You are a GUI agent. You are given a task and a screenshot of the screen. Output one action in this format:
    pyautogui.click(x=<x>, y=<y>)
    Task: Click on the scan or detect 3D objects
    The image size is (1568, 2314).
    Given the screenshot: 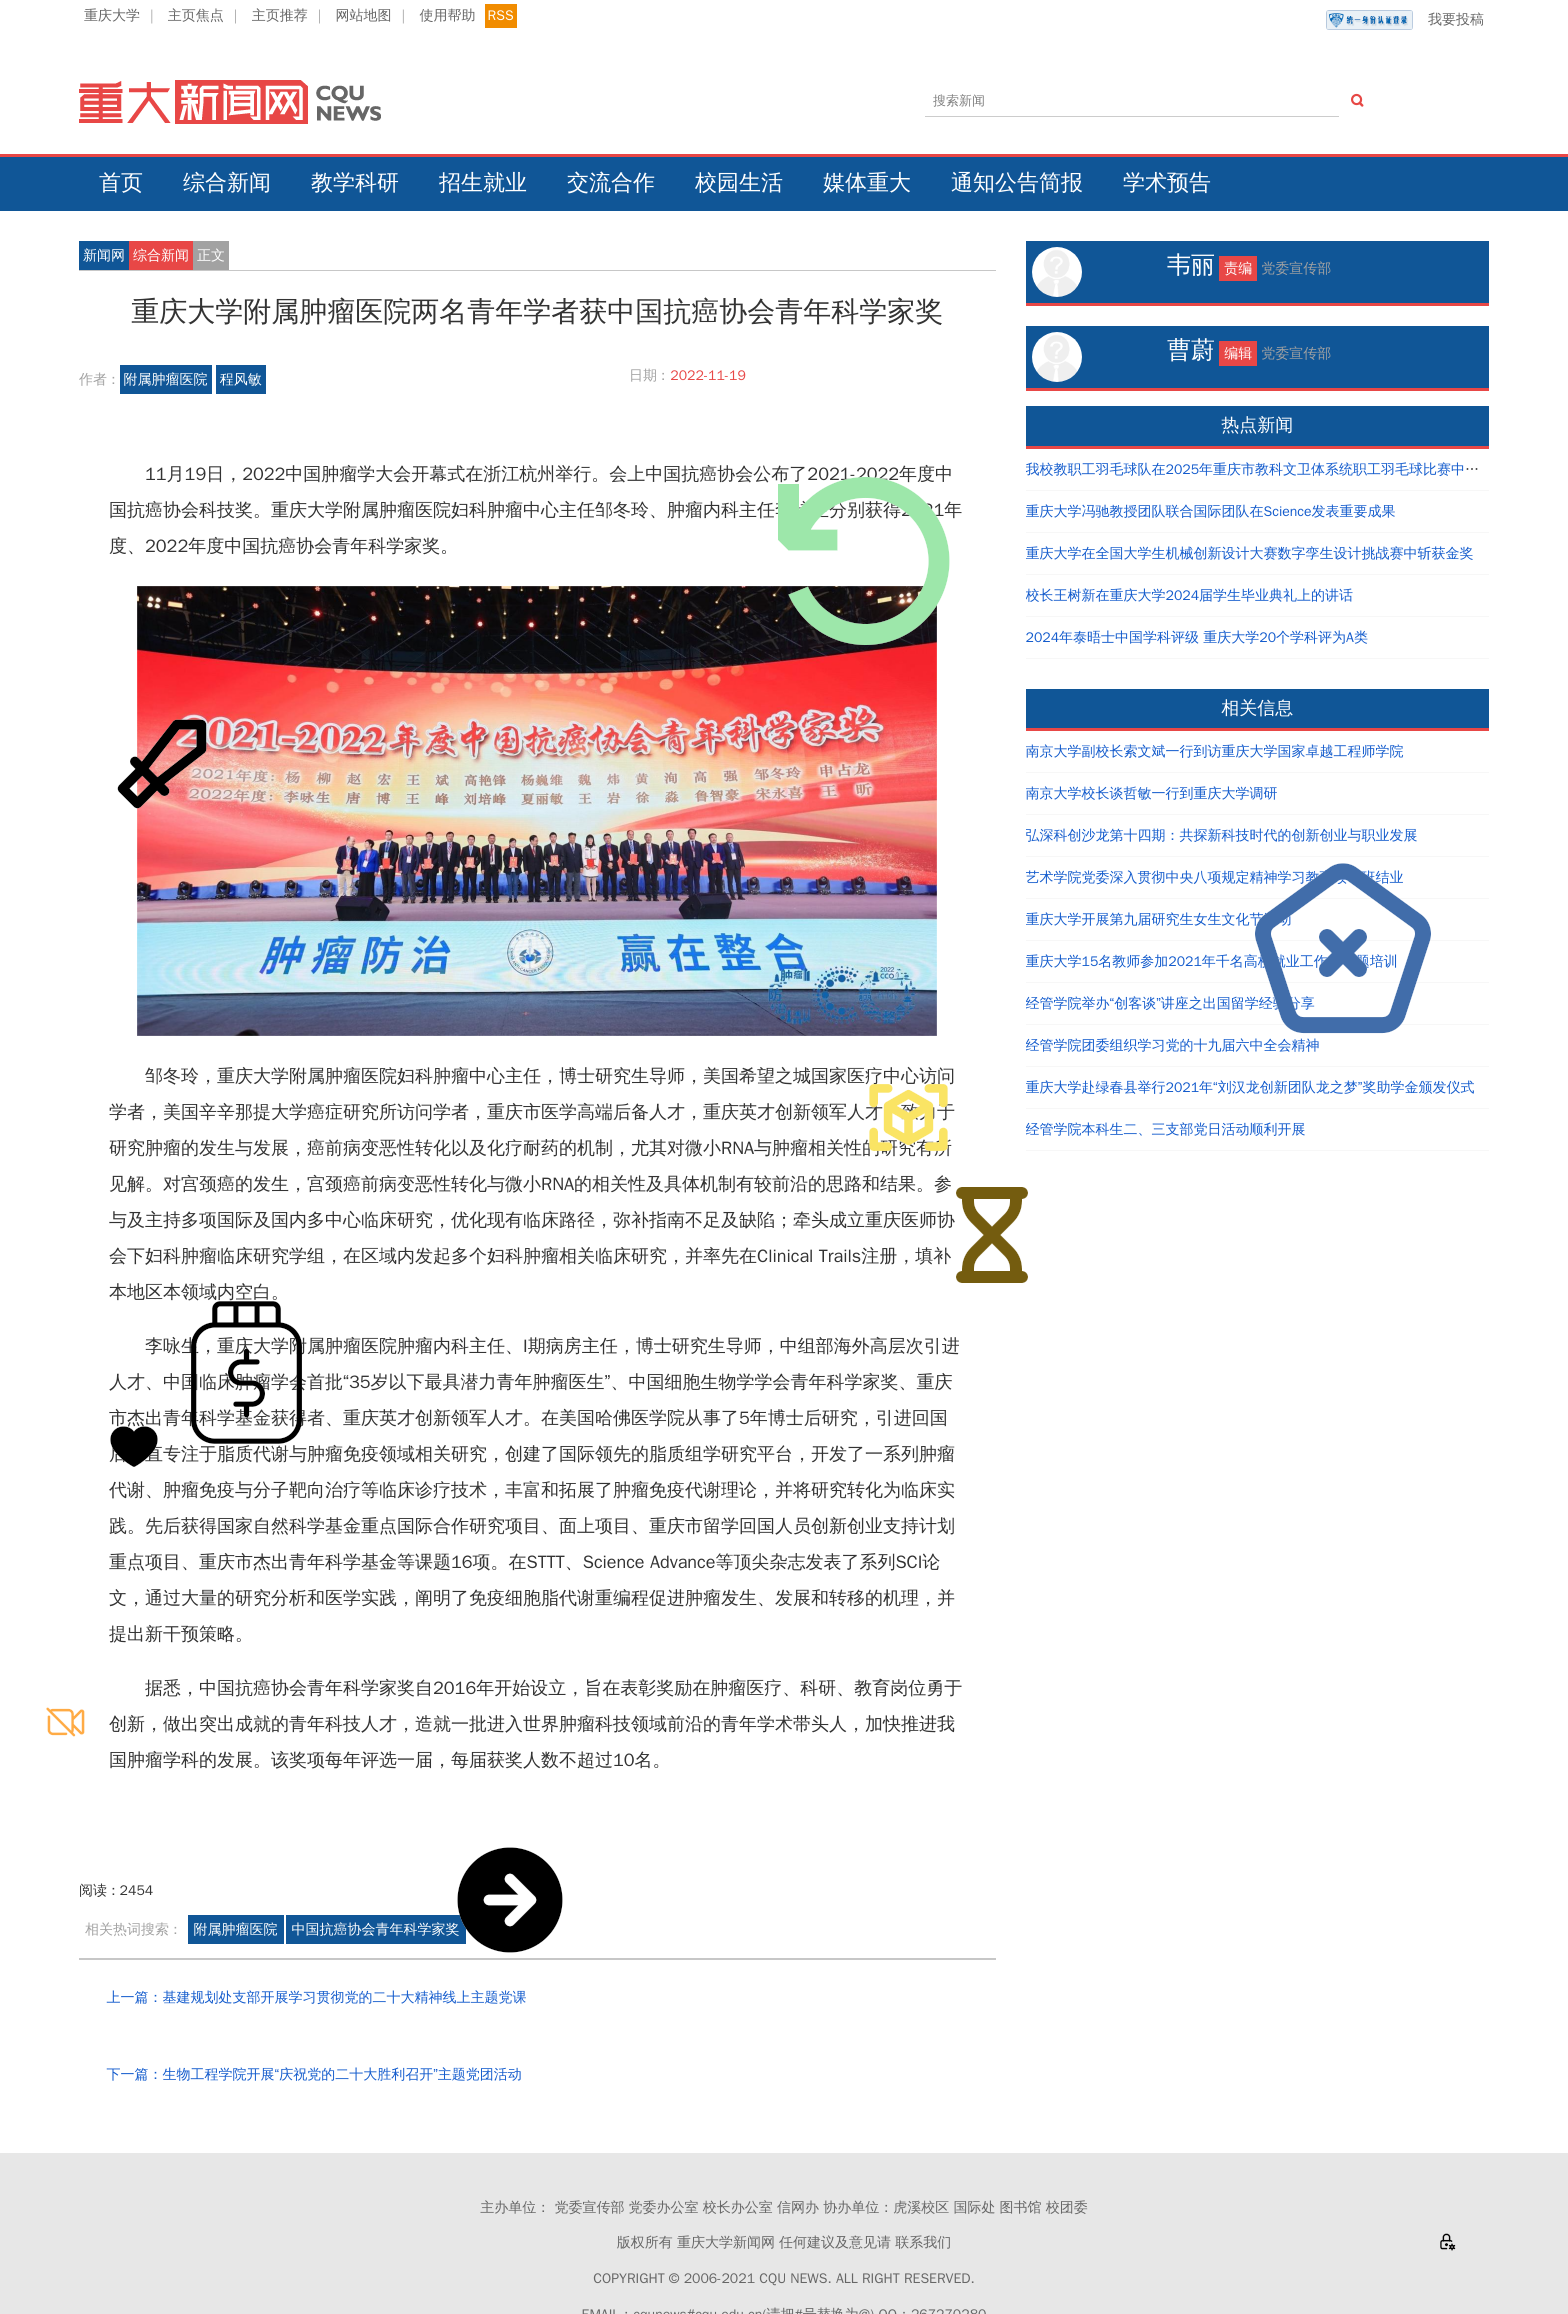 What is the action you would take?
    pyautogui.click(x=908, y=1117)
    